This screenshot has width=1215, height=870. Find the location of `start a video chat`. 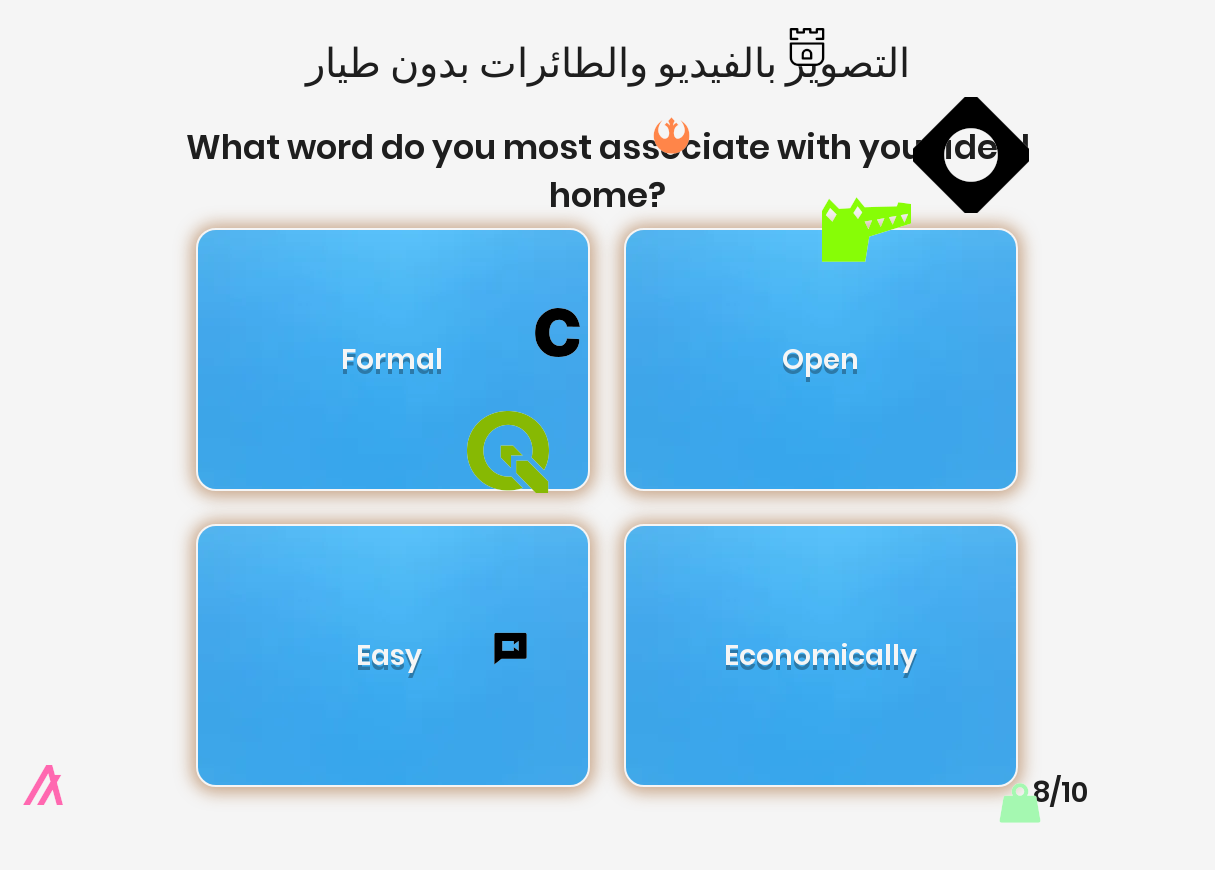

start a video chat is located at coordinates (510, 647).